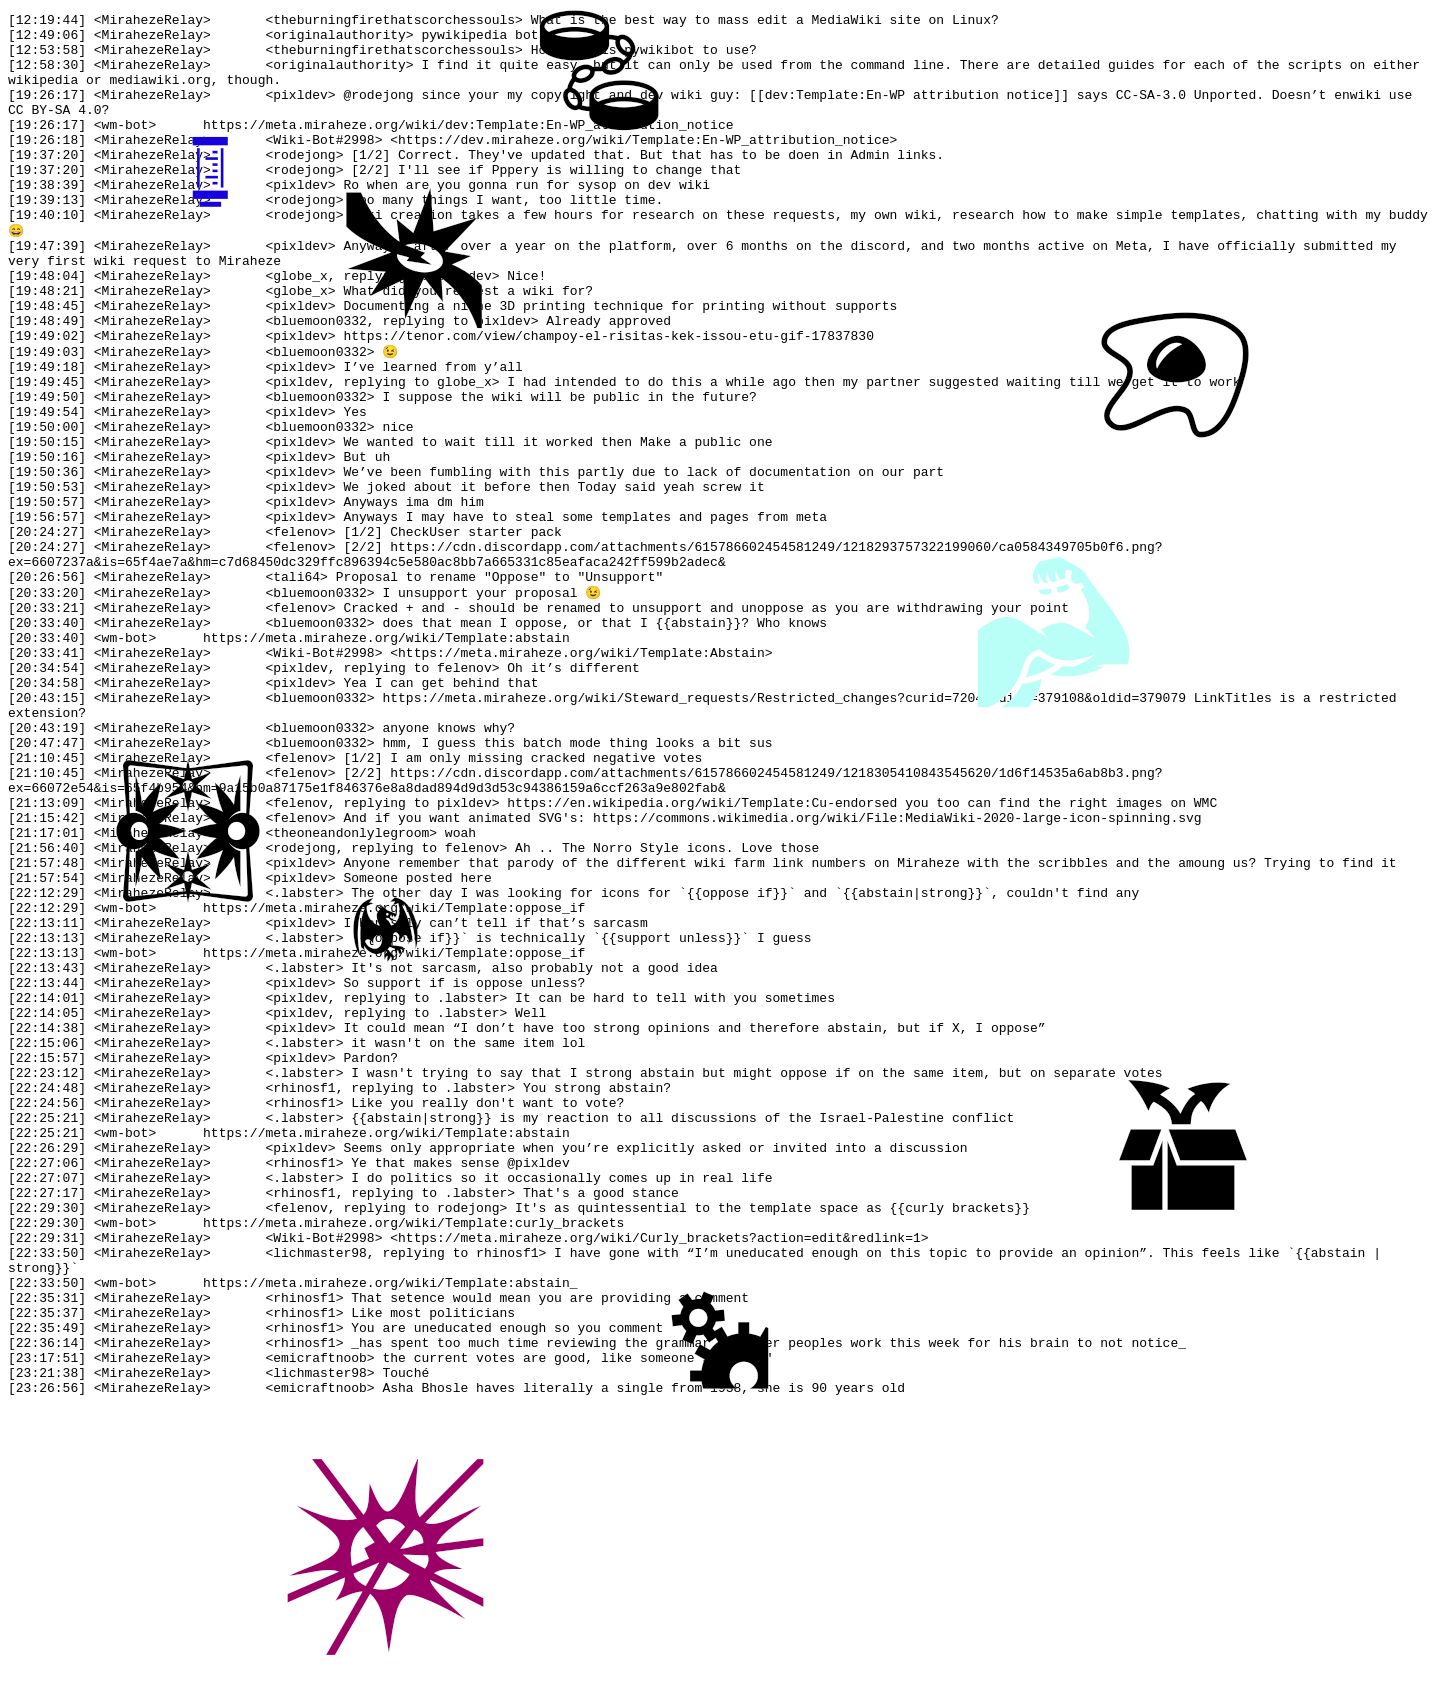  I want to click on unpack or open a delivery, so click(1183, 1145).